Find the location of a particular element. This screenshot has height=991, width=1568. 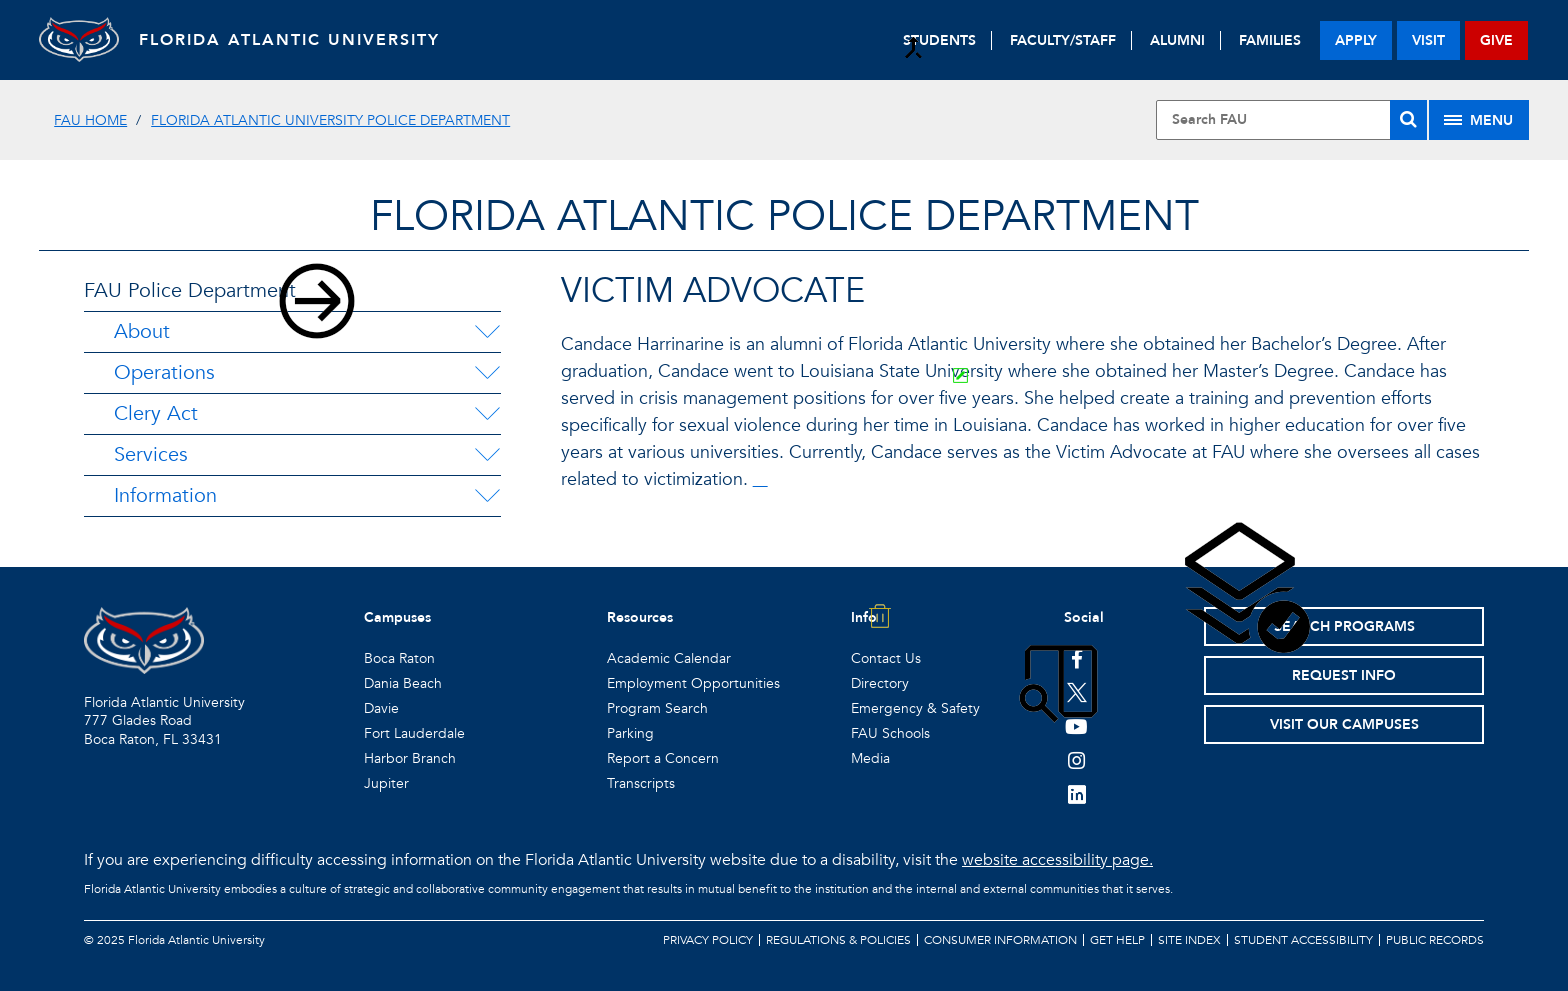

proceed to the next step is located at coordinates (317, 301).